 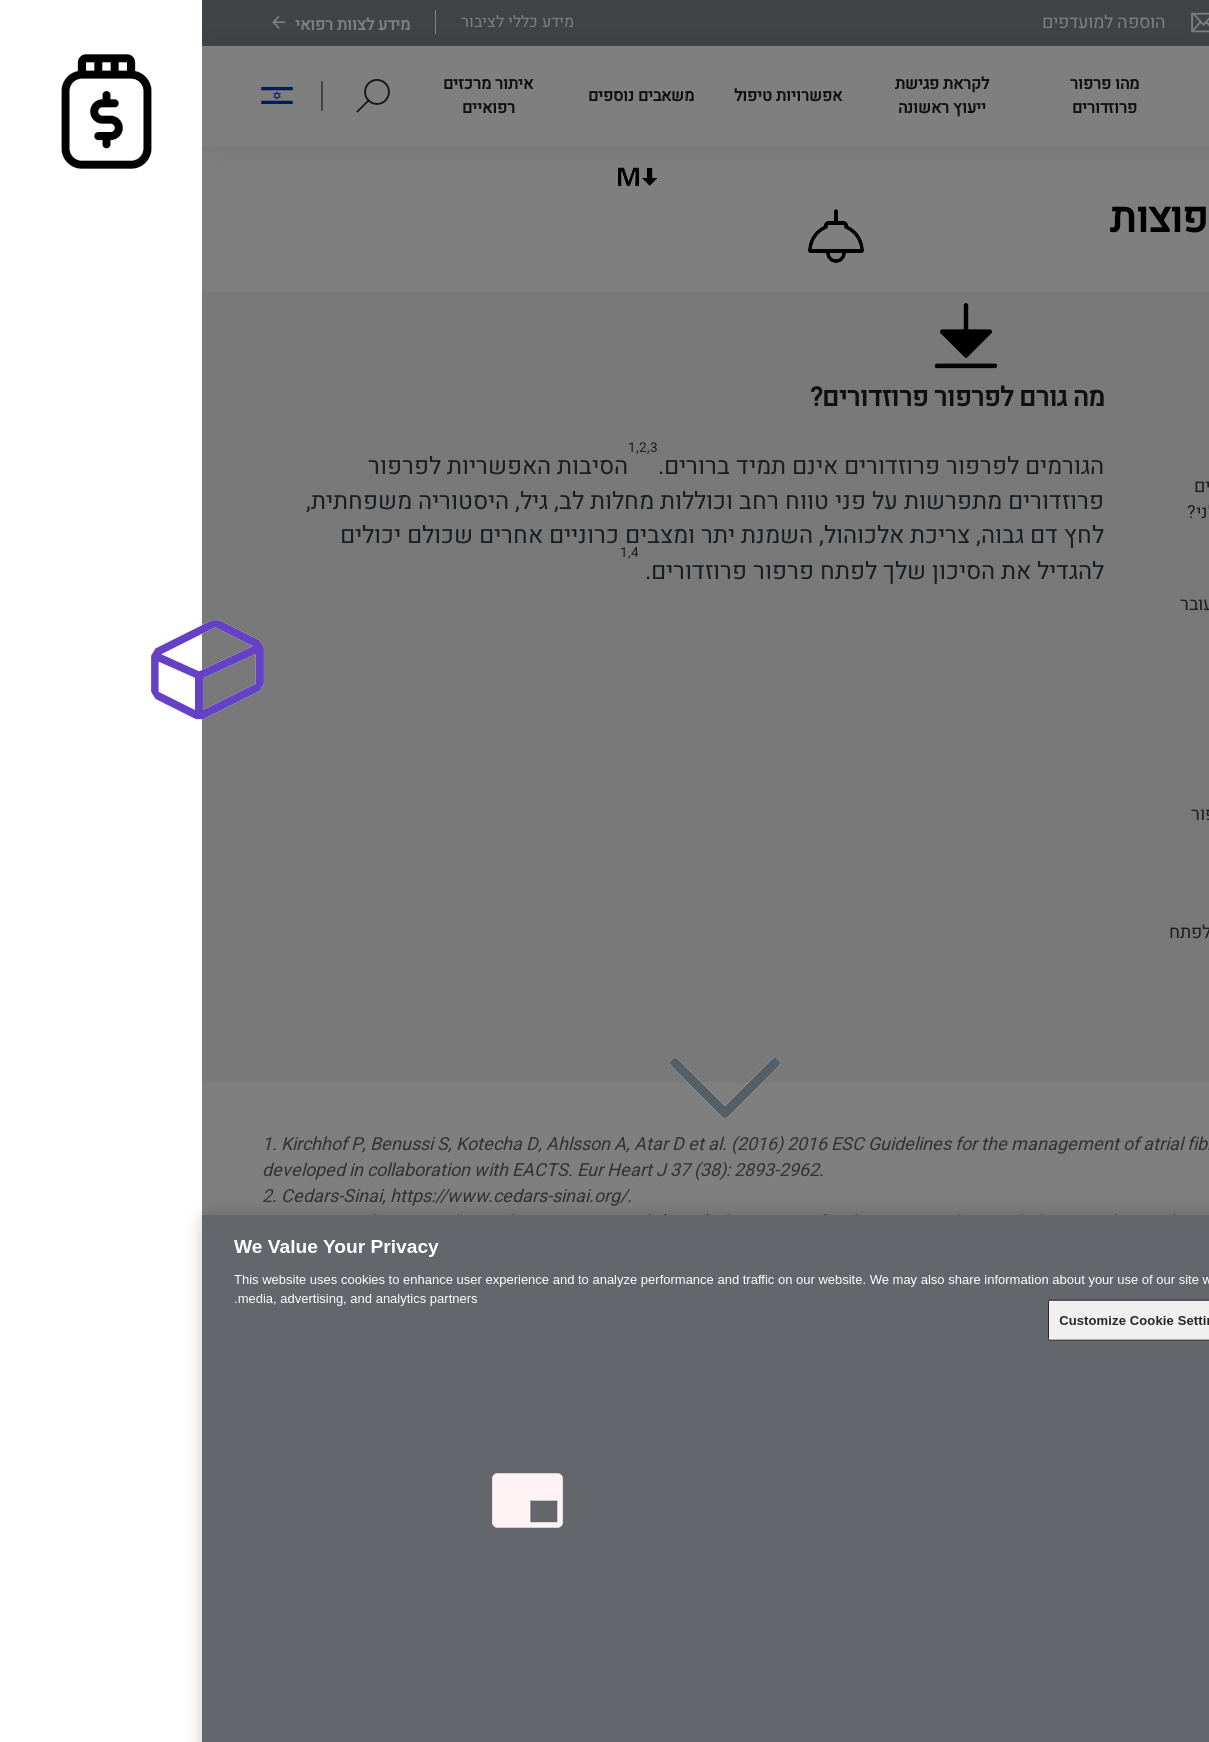 What do you see at coordinates (836, 239) in the screenshot?
I see `toggle pendant lamp or ceiling light` at bounding box center [836, 239].